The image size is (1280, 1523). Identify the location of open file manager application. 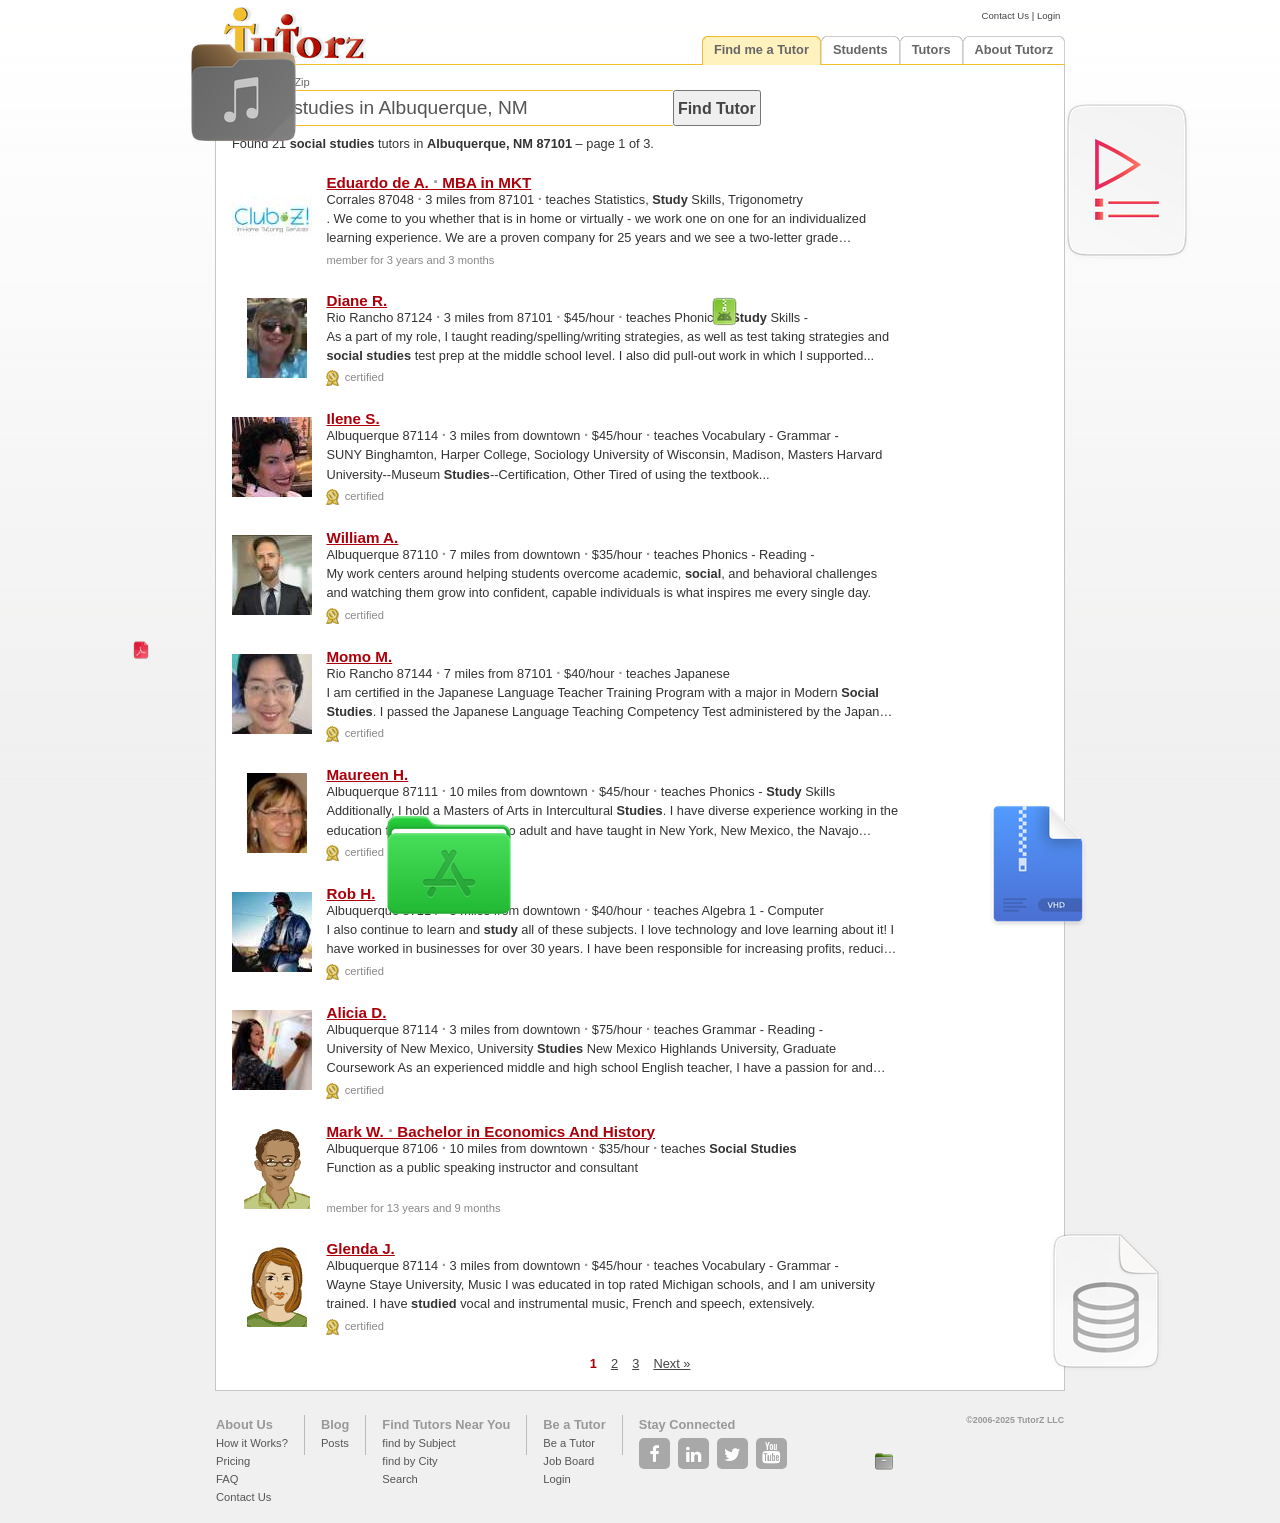
(884, 1461).